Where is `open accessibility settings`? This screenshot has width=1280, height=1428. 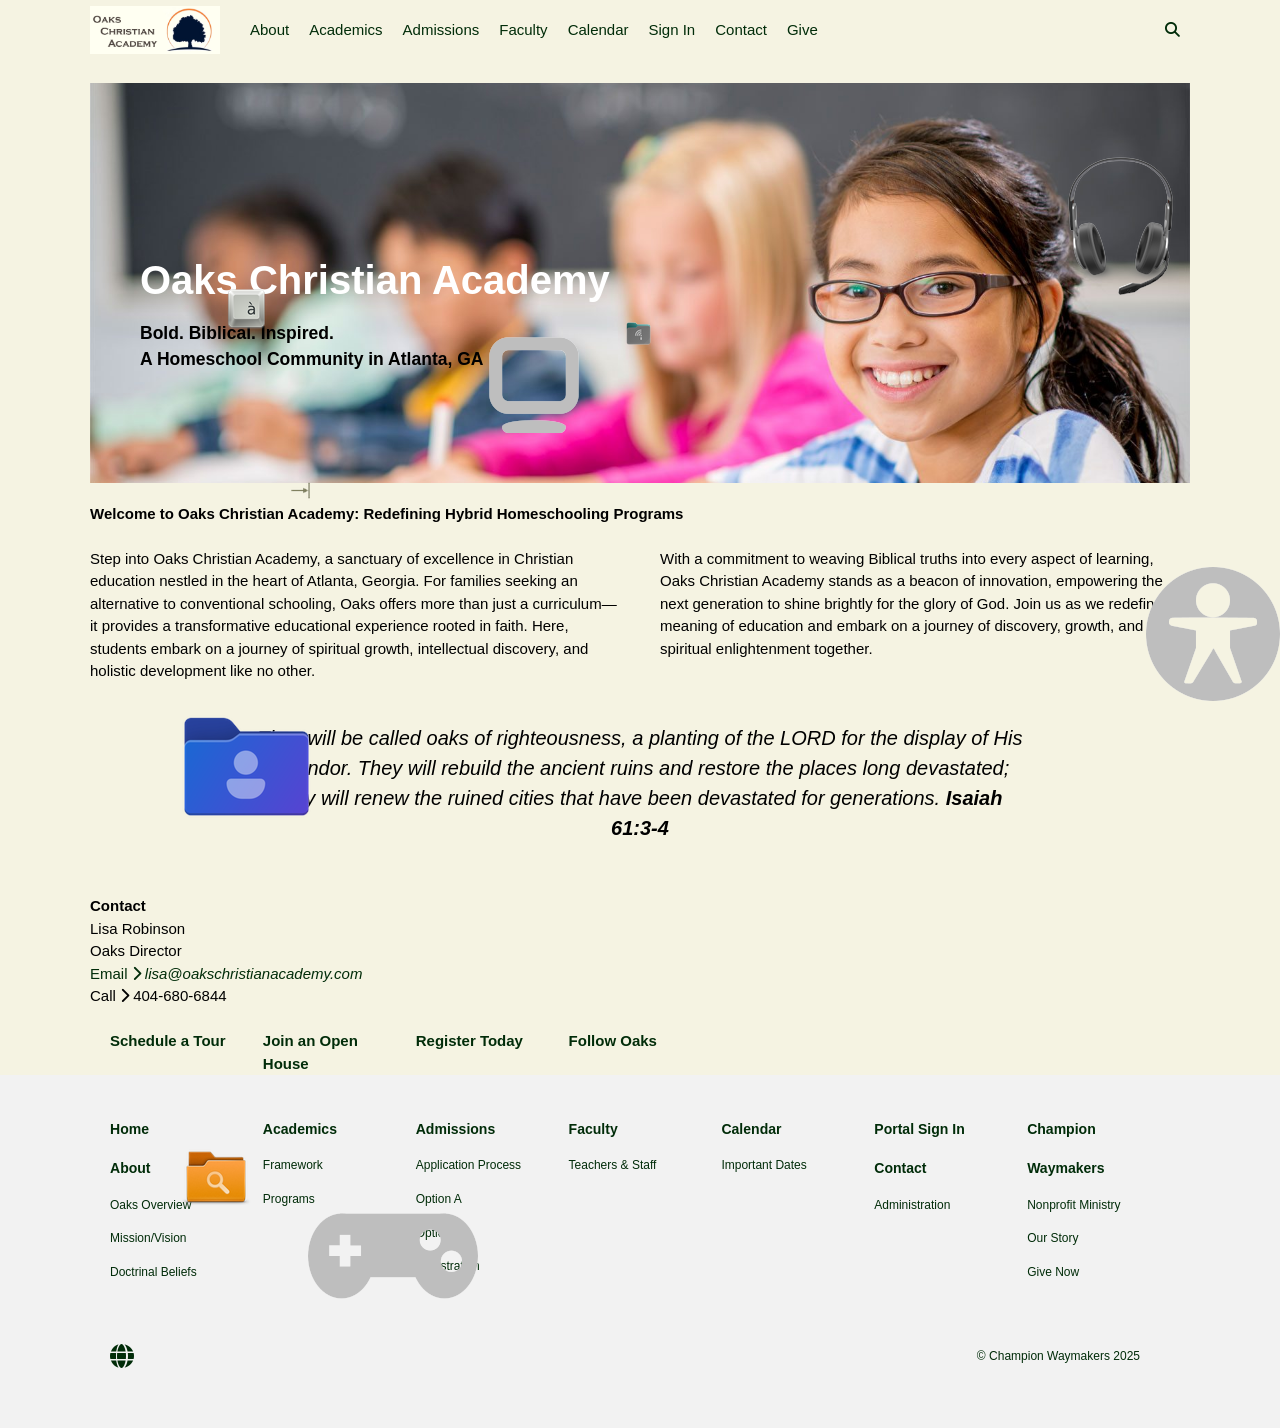
open accessibility settings is located at coordinates (1213, 634).